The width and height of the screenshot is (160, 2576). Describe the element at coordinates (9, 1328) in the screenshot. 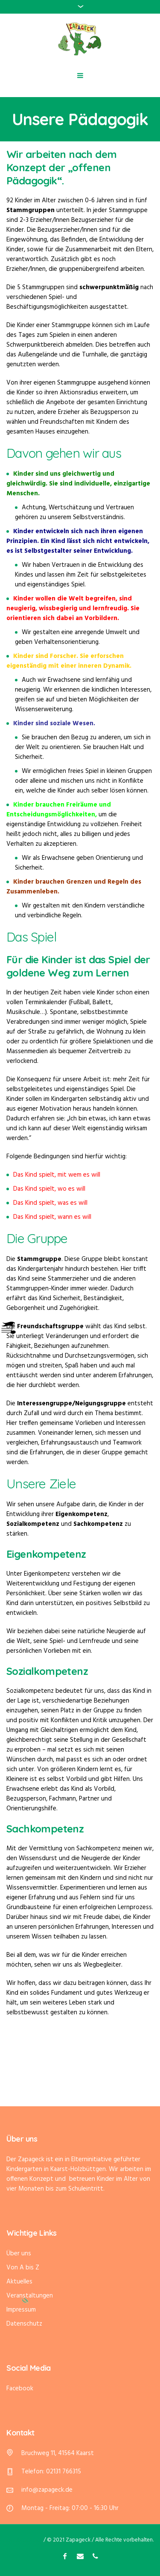

I see `play anthem or national music` at that location.